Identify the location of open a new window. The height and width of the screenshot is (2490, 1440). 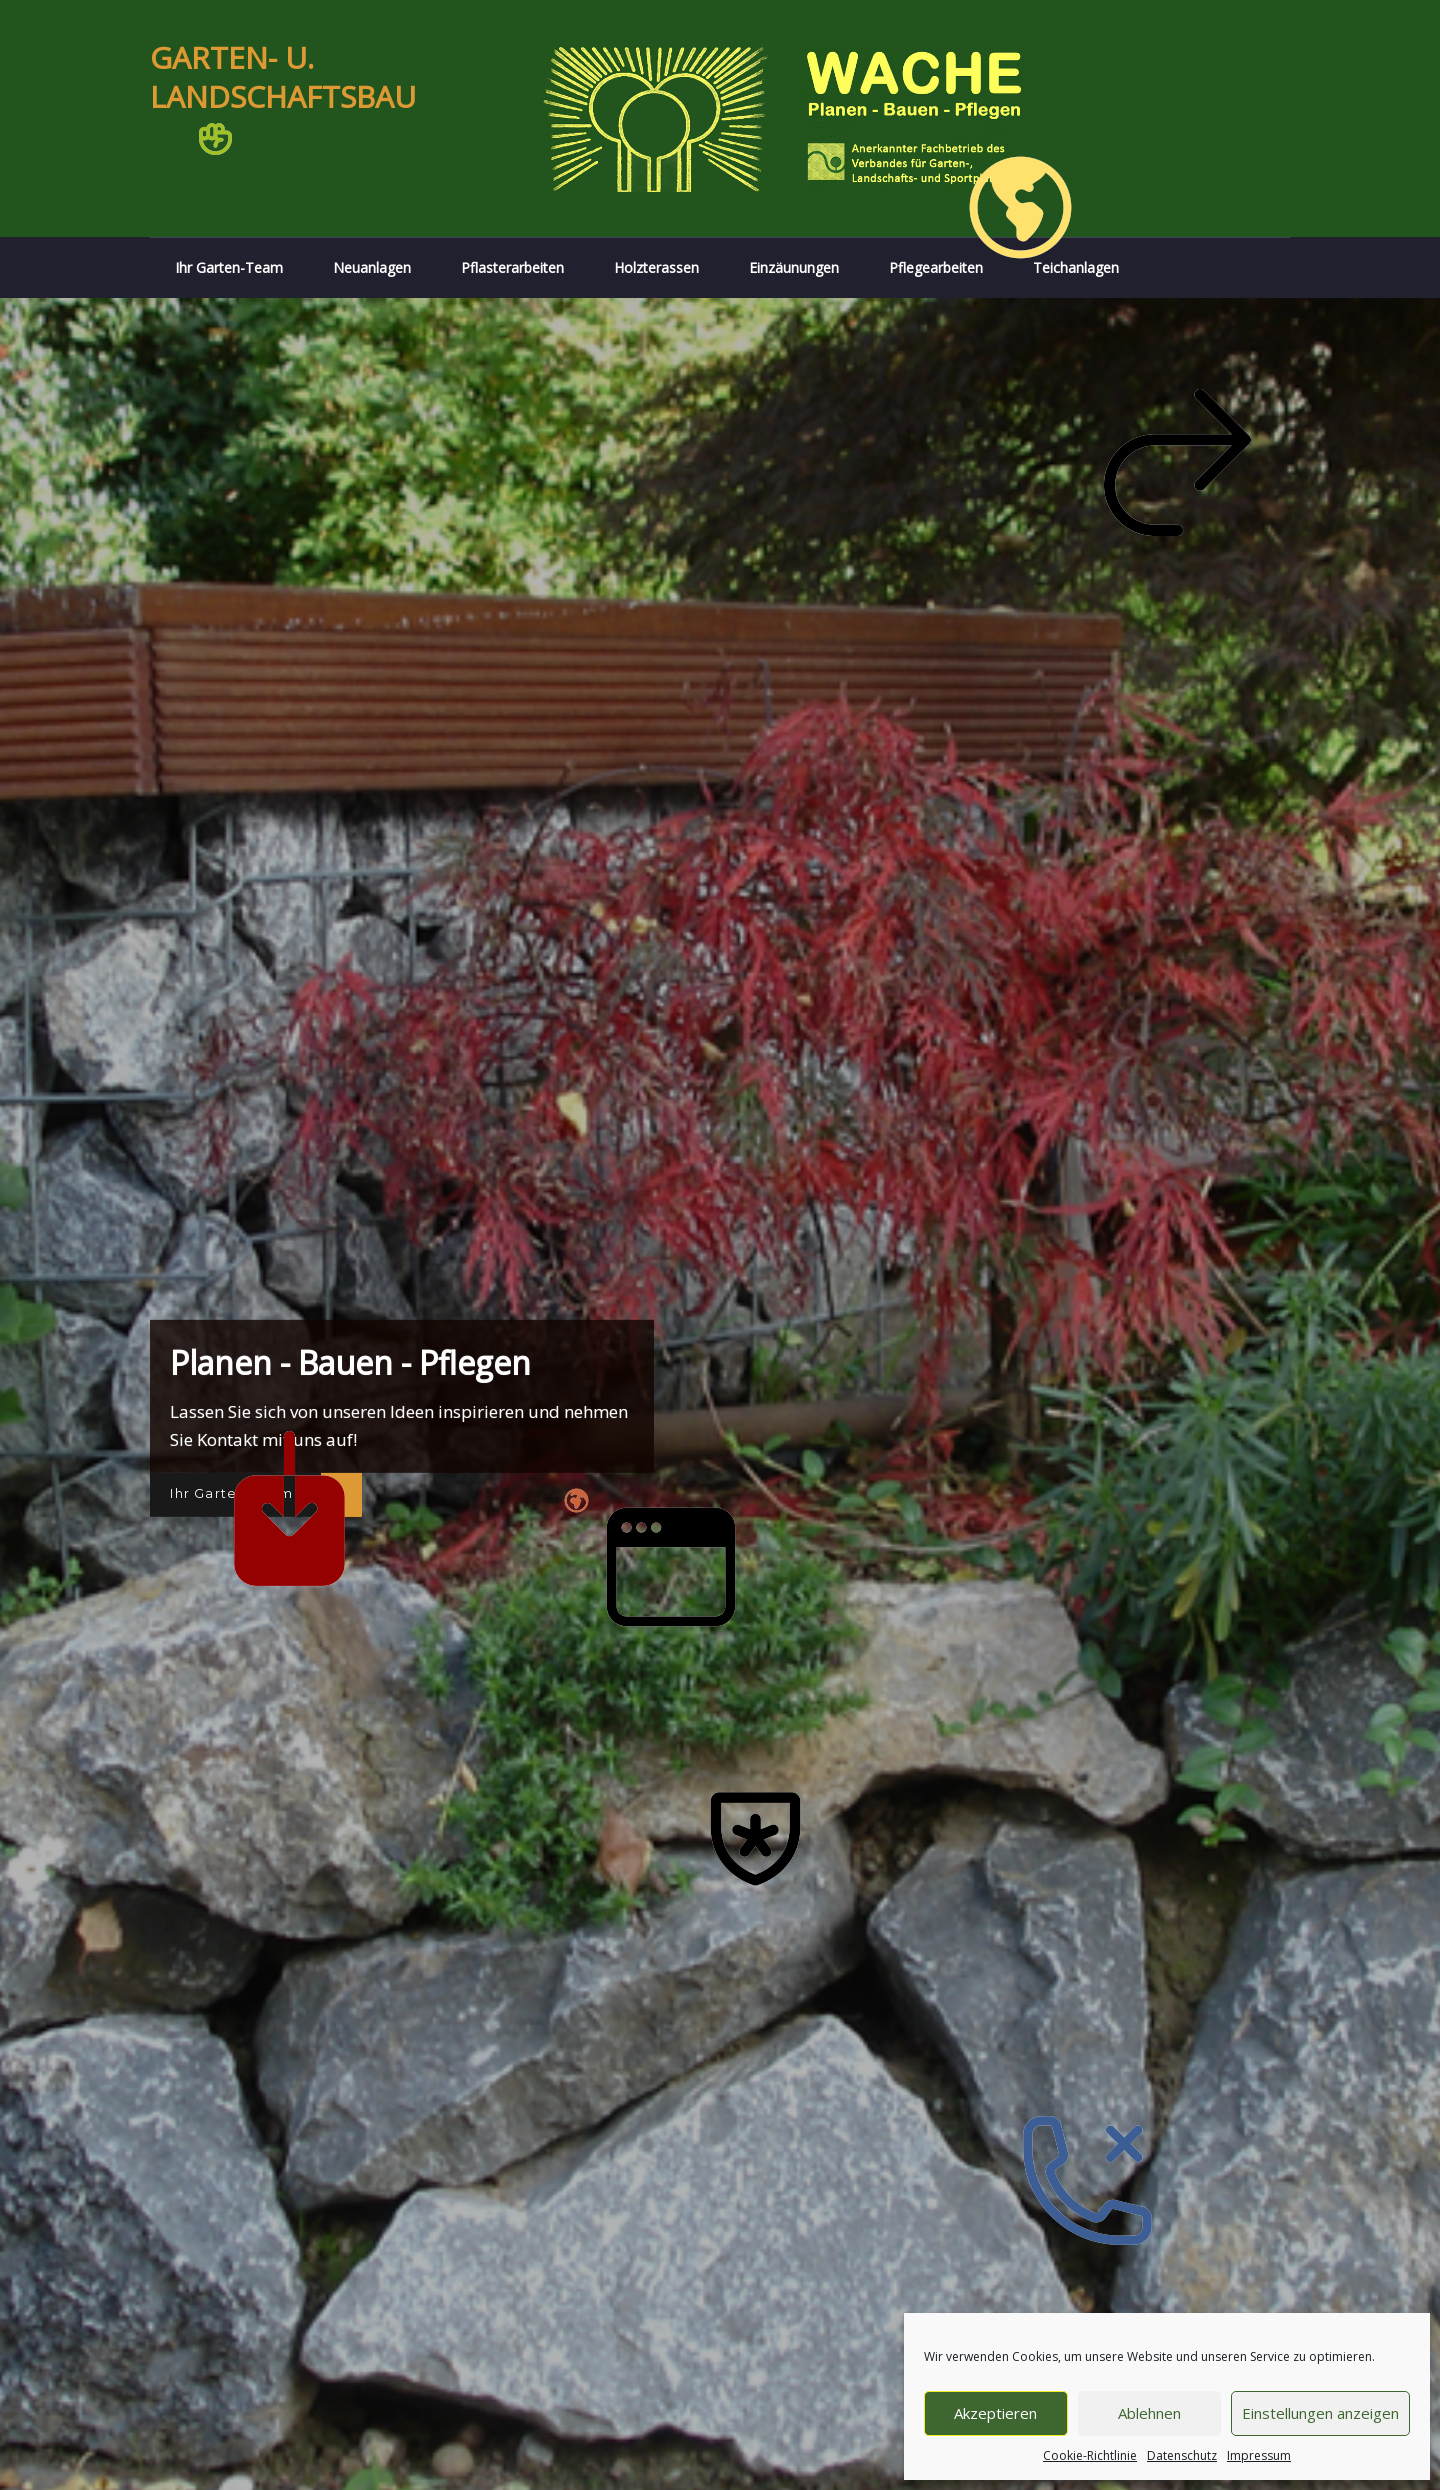
(671, 1567).